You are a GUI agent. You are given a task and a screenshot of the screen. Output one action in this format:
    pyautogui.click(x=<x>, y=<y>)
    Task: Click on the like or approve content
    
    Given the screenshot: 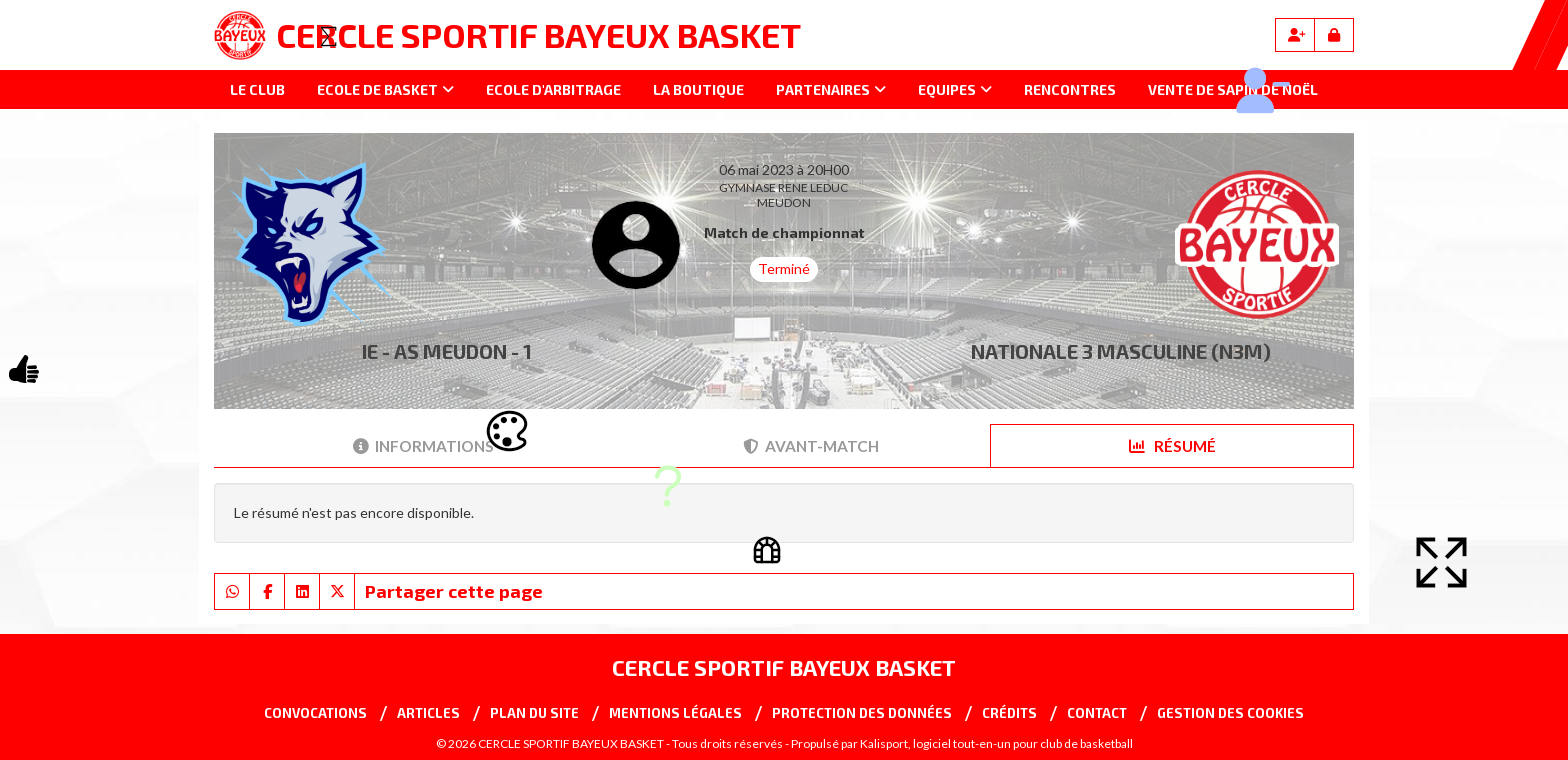 What is the action you would take?
    pyautogui.click(x=24, y=369)
    